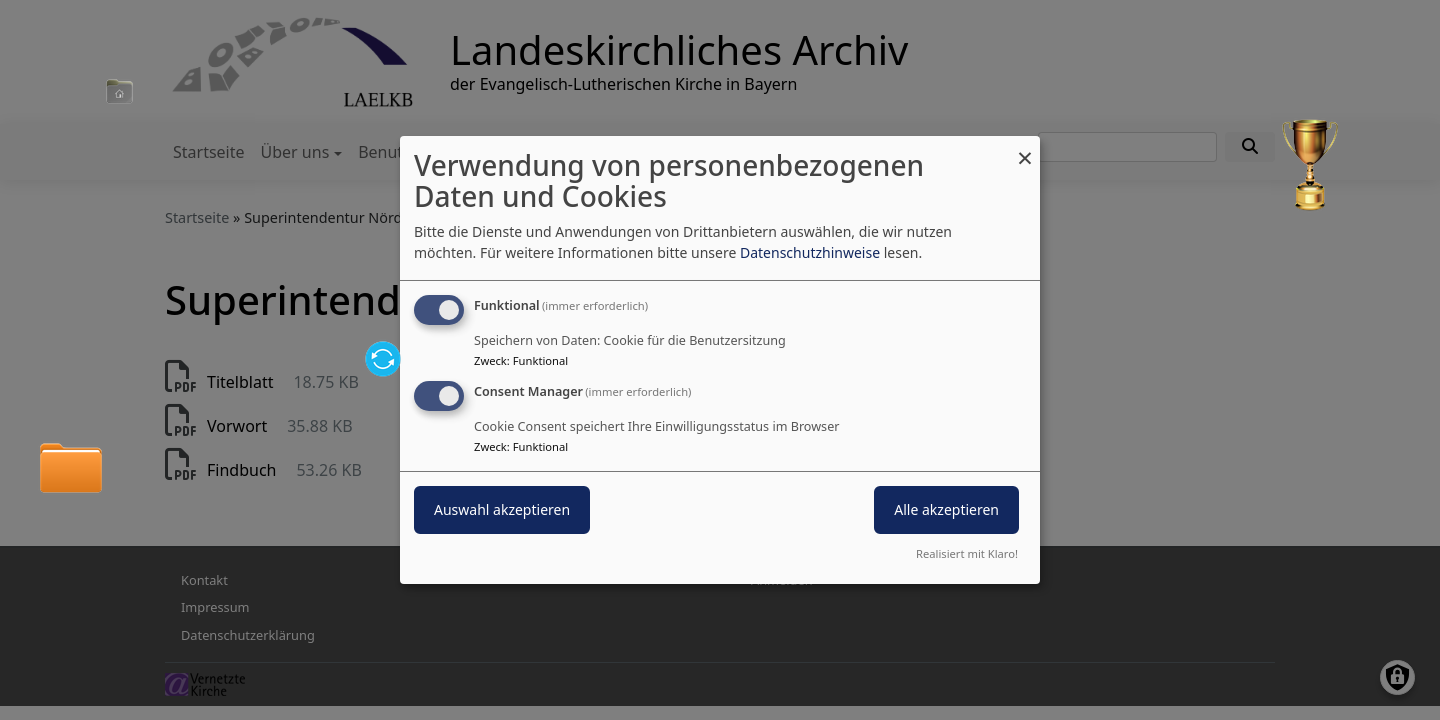 The image size is (1440, 720). I want to click on indicates file is syncing with shared folder, so click(383, 359).